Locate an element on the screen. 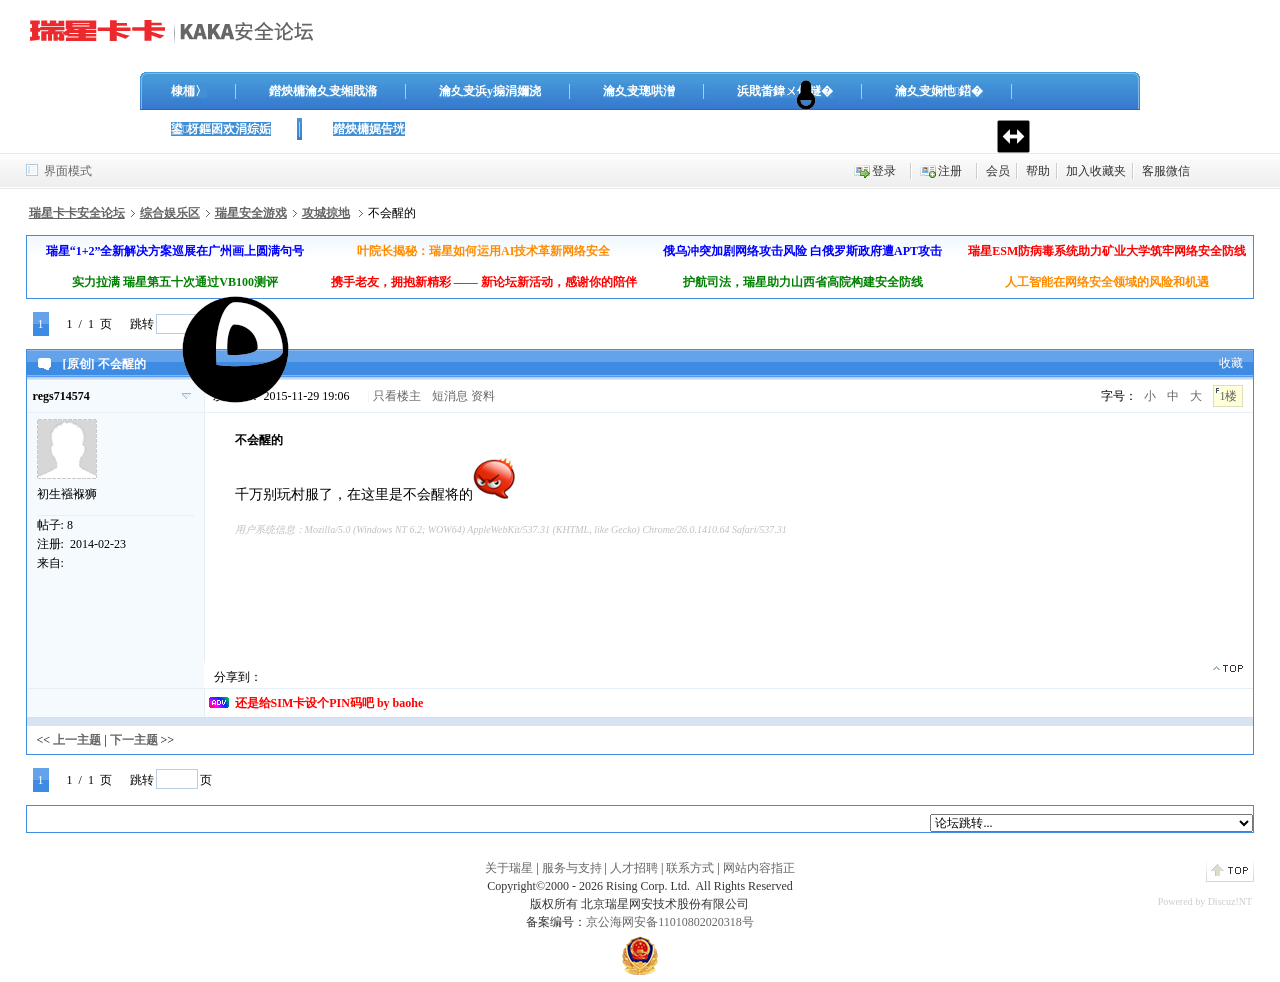  indicates low or cold temperature is located at coordinates (806, 95).